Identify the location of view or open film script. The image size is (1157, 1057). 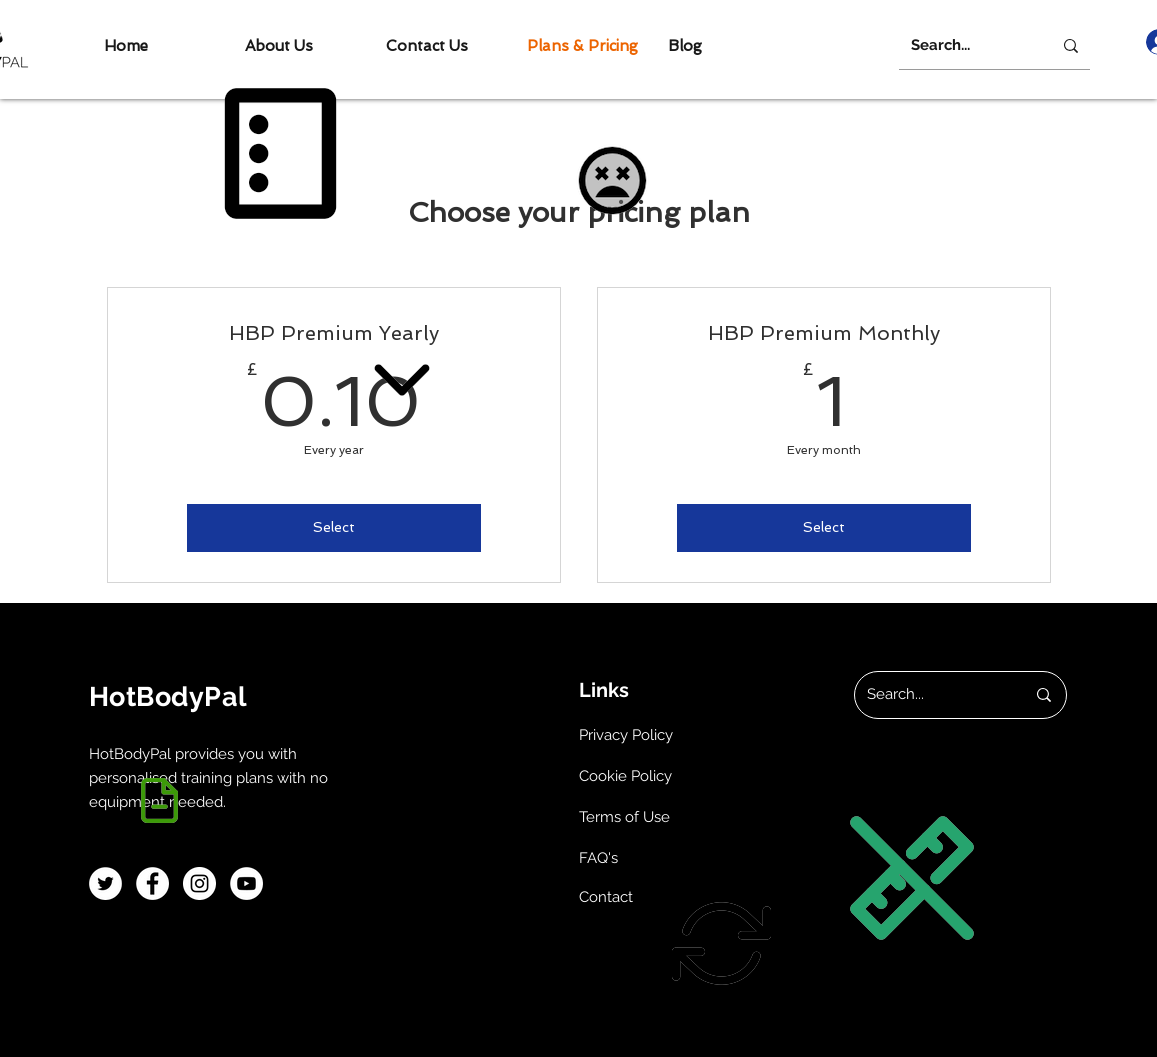
(280, 153).